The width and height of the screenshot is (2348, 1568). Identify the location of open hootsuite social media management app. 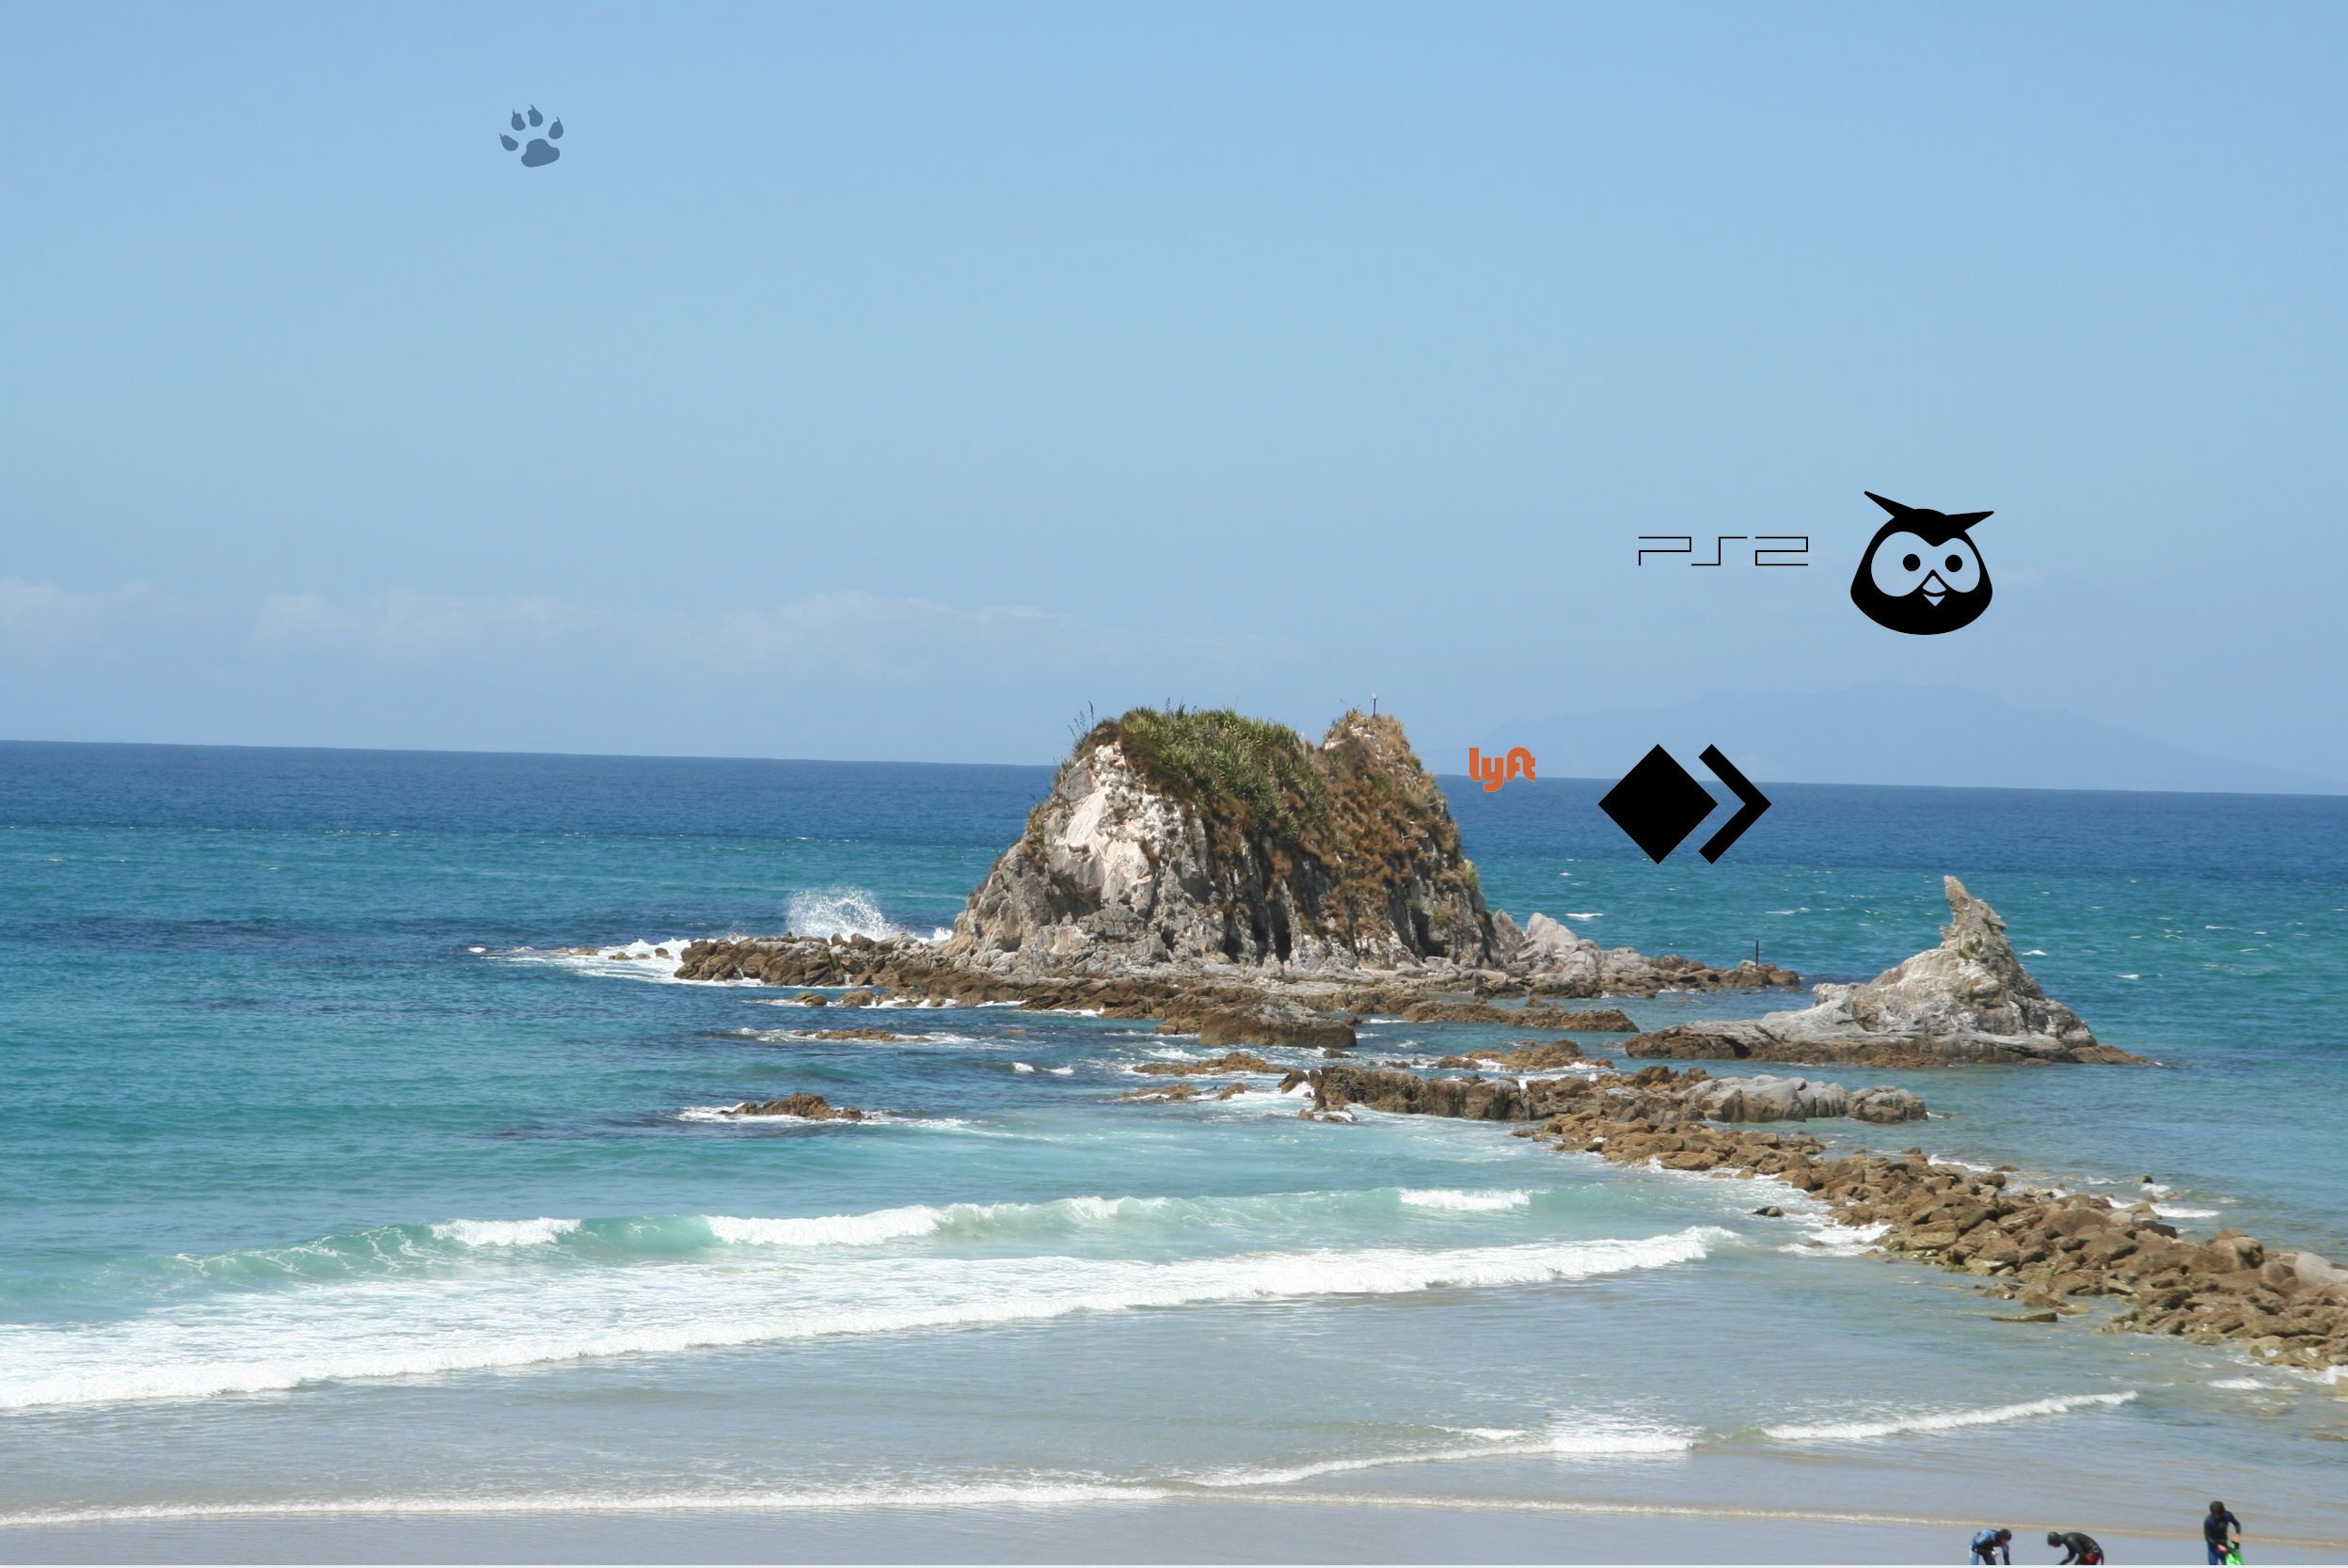
(1922, 562).